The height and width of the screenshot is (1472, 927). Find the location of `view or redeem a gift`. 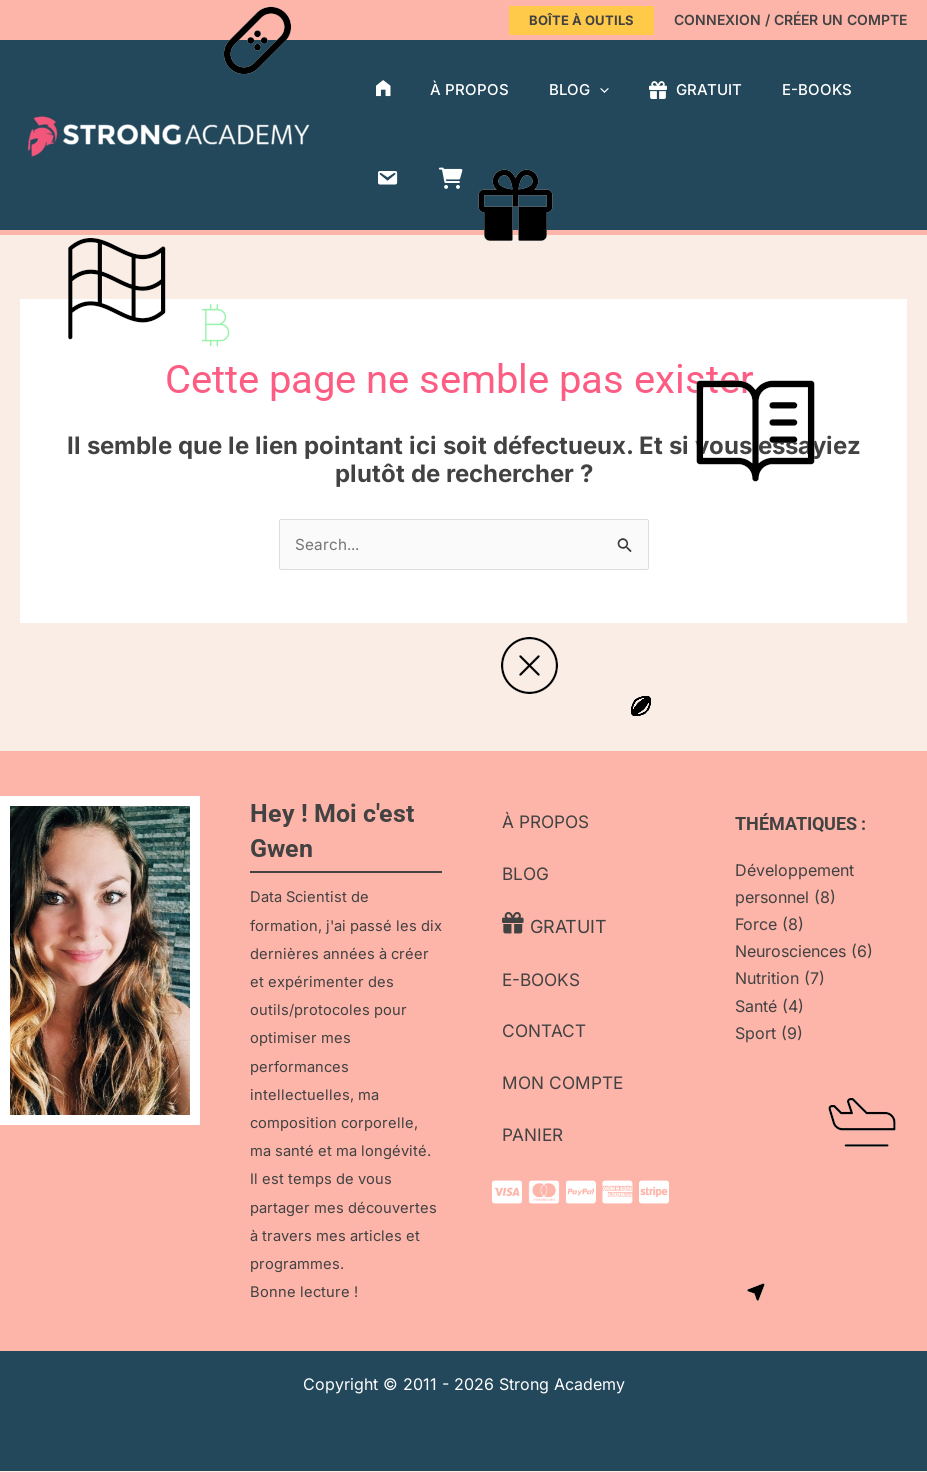

view or redeem a gift is located at coordinates (515, 209).